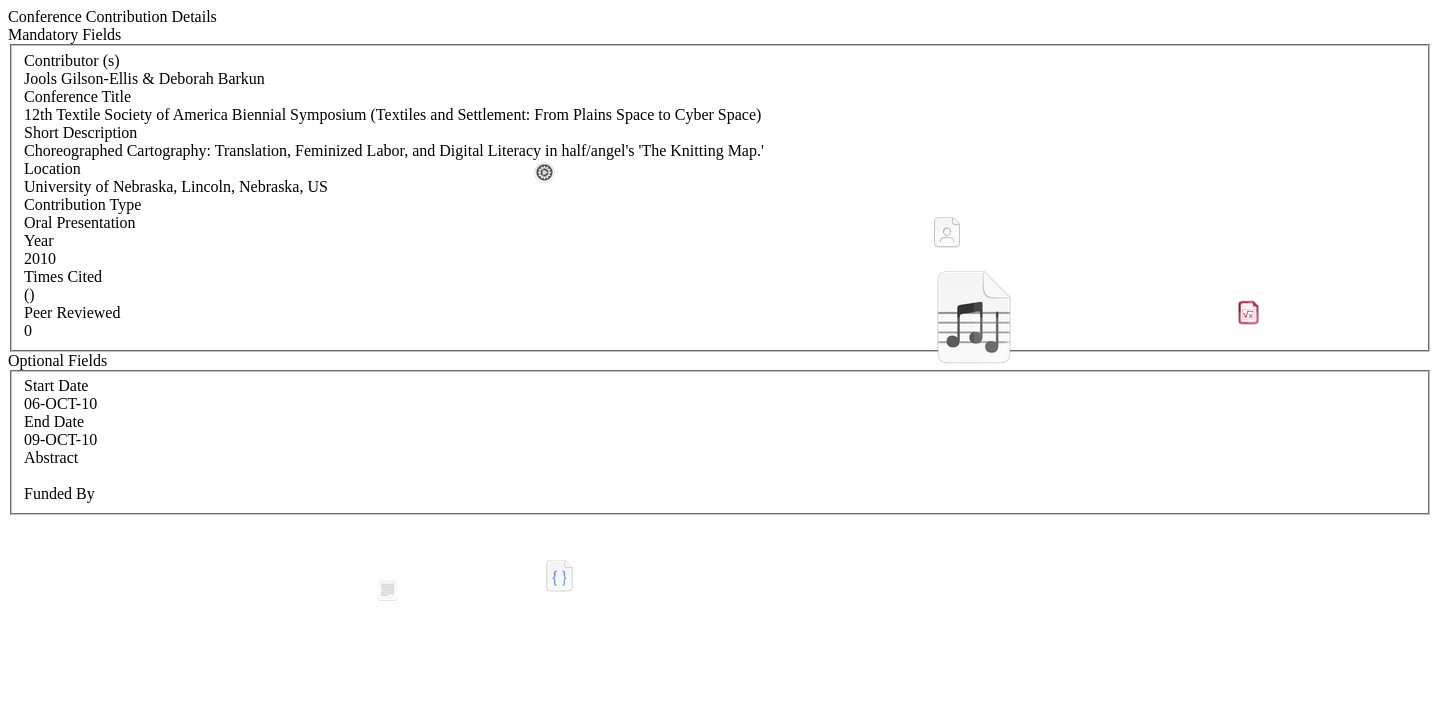 The width and height of the screenshot is (1440, 720). Describe the element at coordinates (544, 172) in the screenshot. I see `access settings or properties` at that location.